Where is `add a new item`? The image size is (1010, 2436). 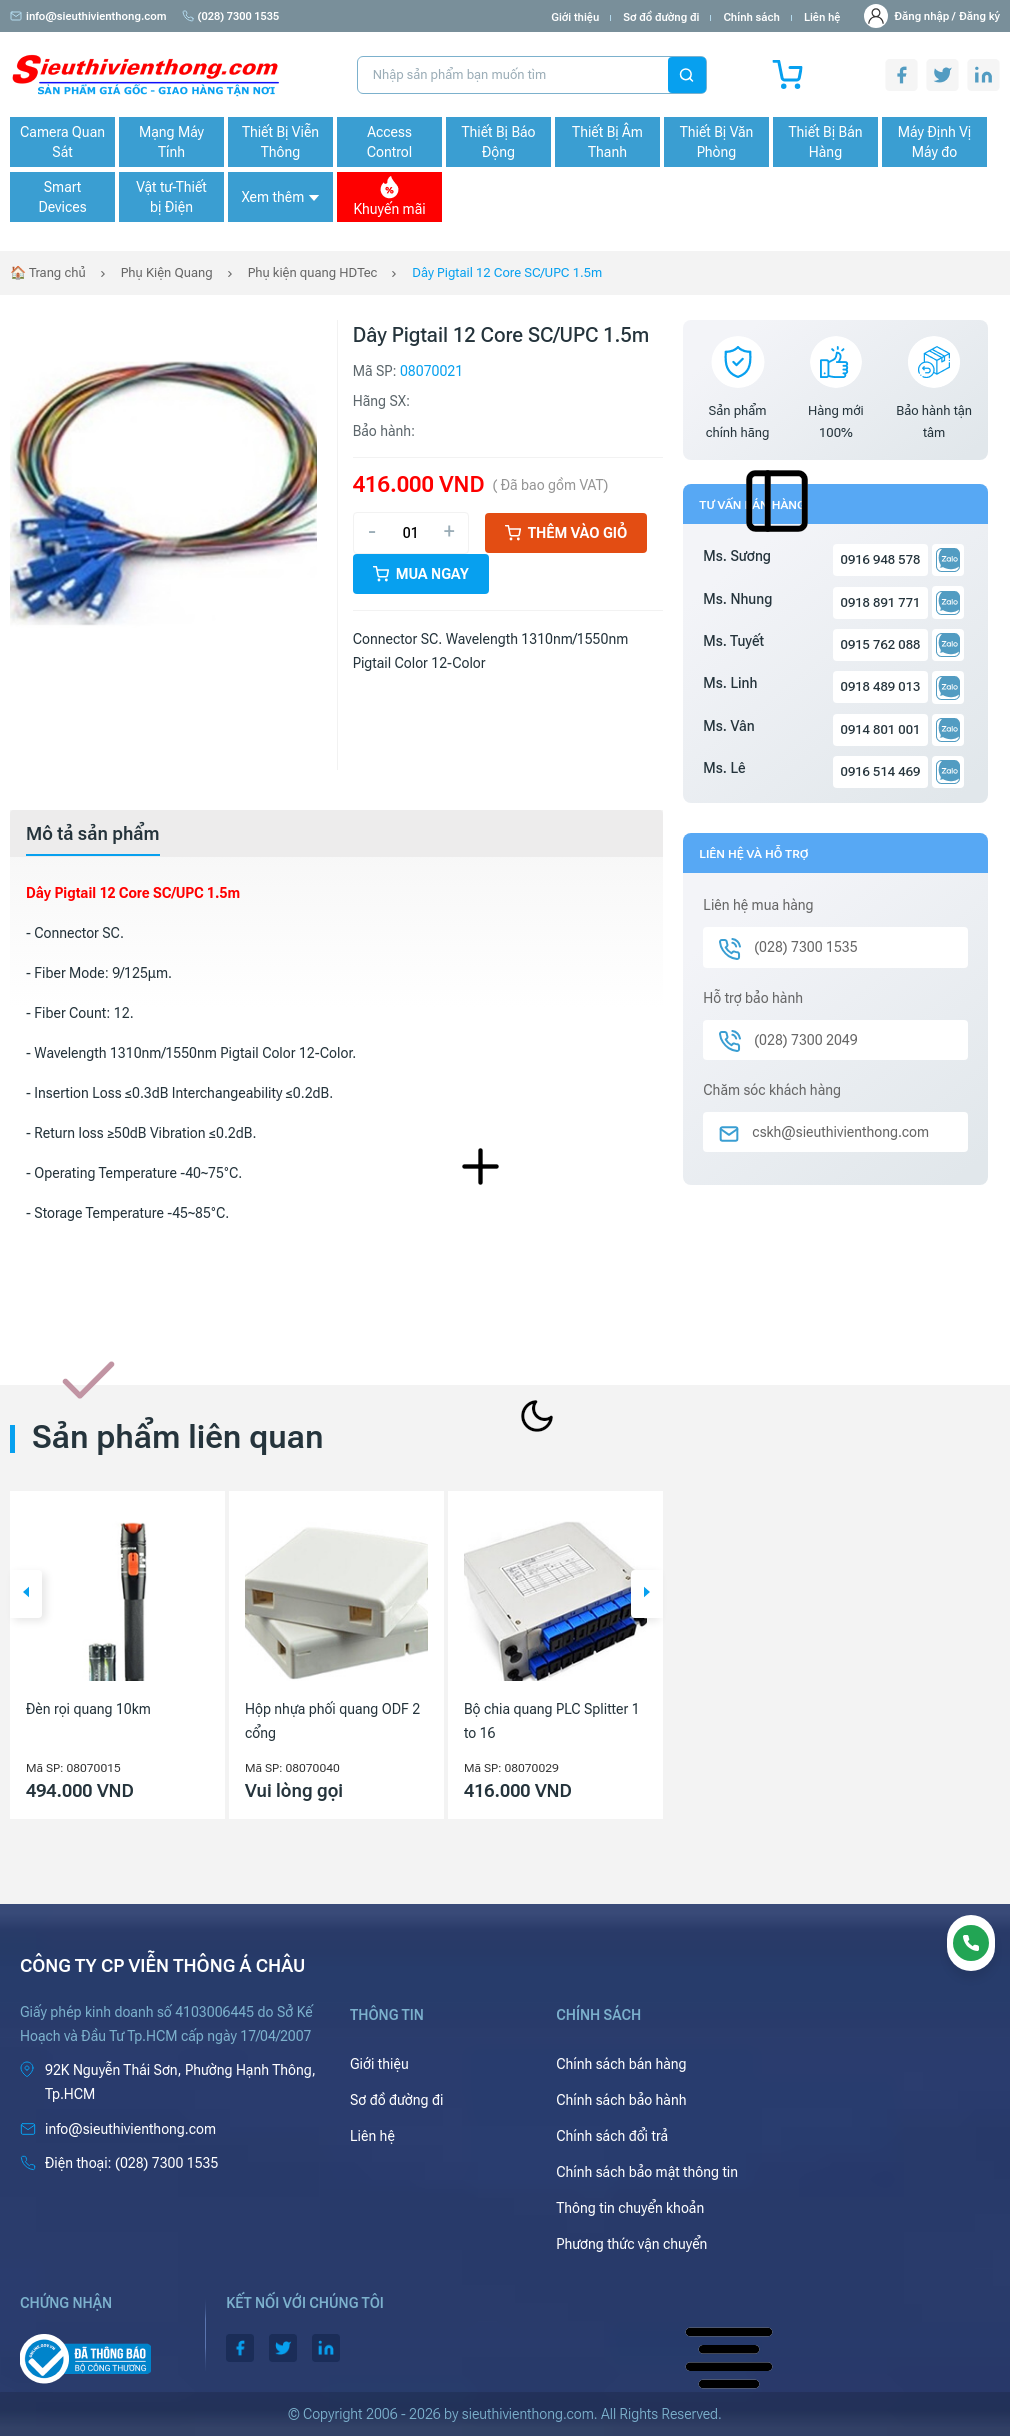
add a new item is located at coordinates (480, 1166).